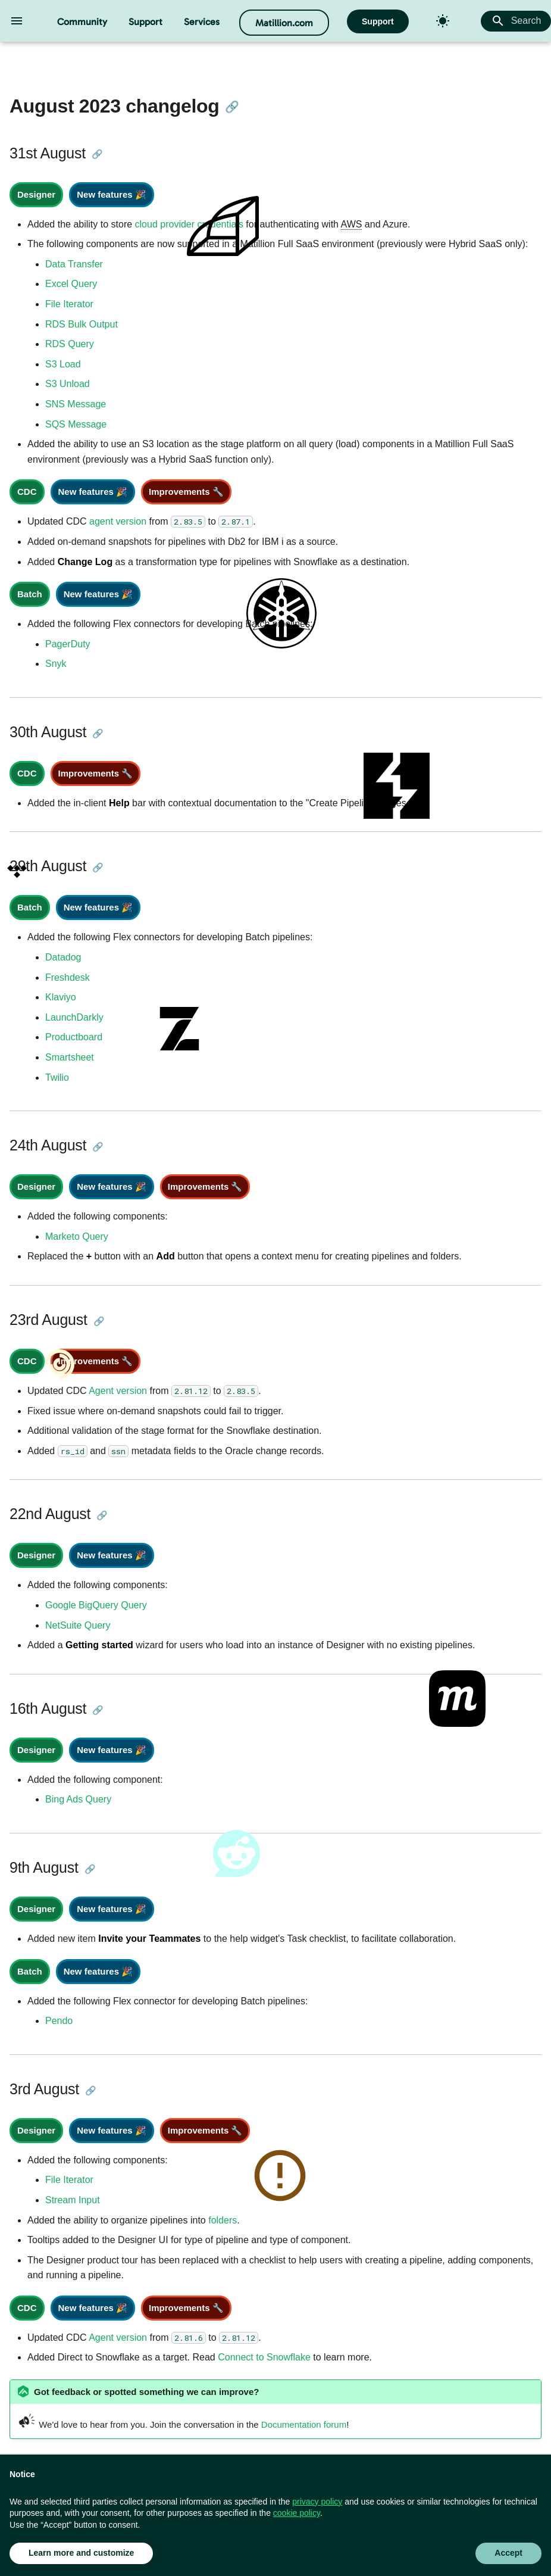 The image size is (551, 2576). What do you see at coordinates (236, 1853) in the screenshot?
I see `open the Reddit app` at bounding box center [236, 1853].